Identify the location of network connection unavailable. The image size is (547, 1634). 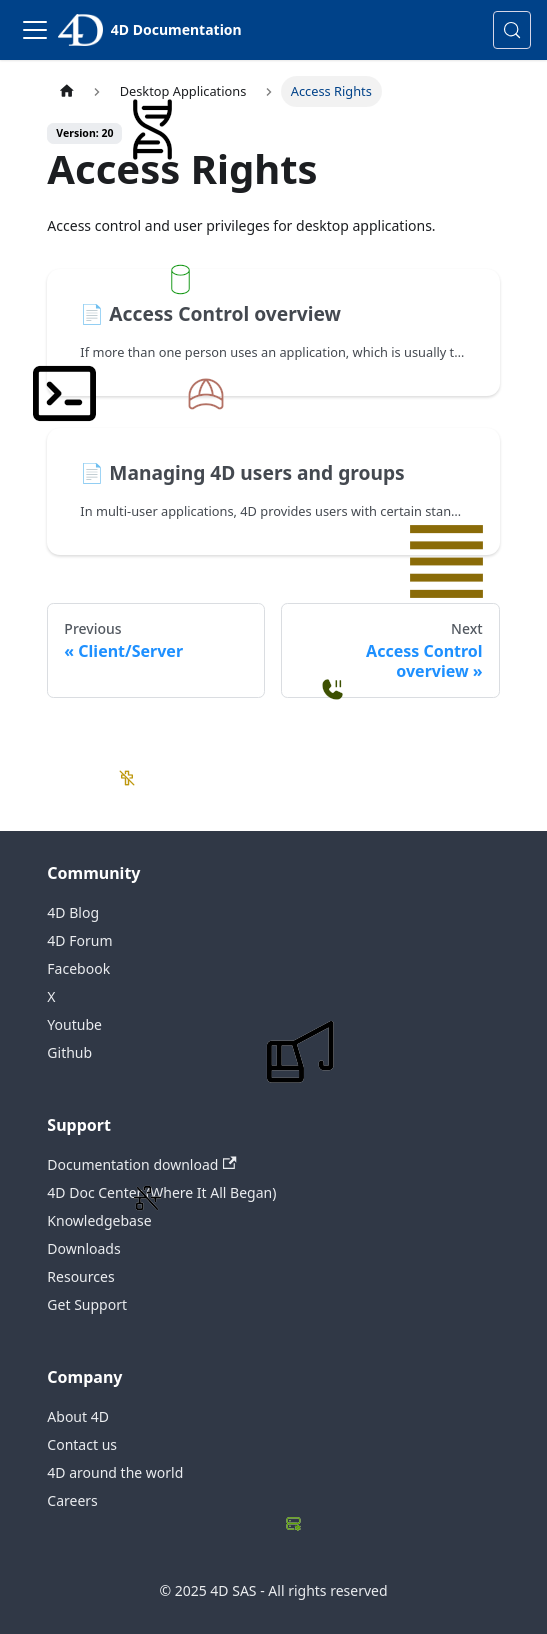
(147, 1198).